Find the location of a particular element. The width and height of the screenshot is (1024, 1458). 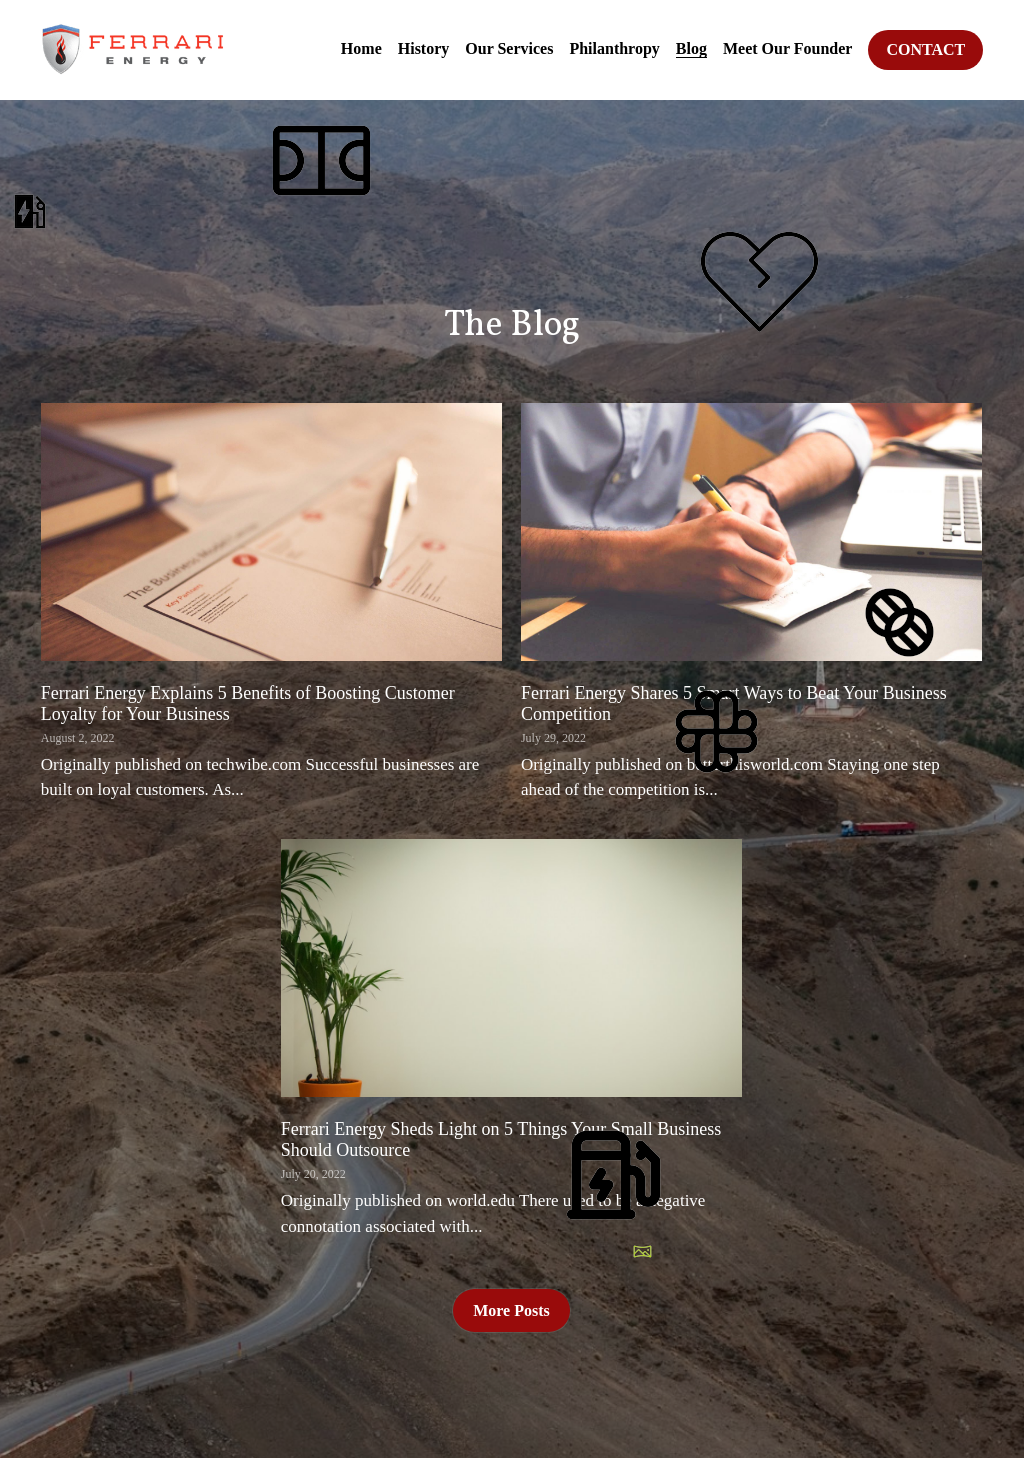

unlike or remove from favorites is located at coordinates (759, 277).